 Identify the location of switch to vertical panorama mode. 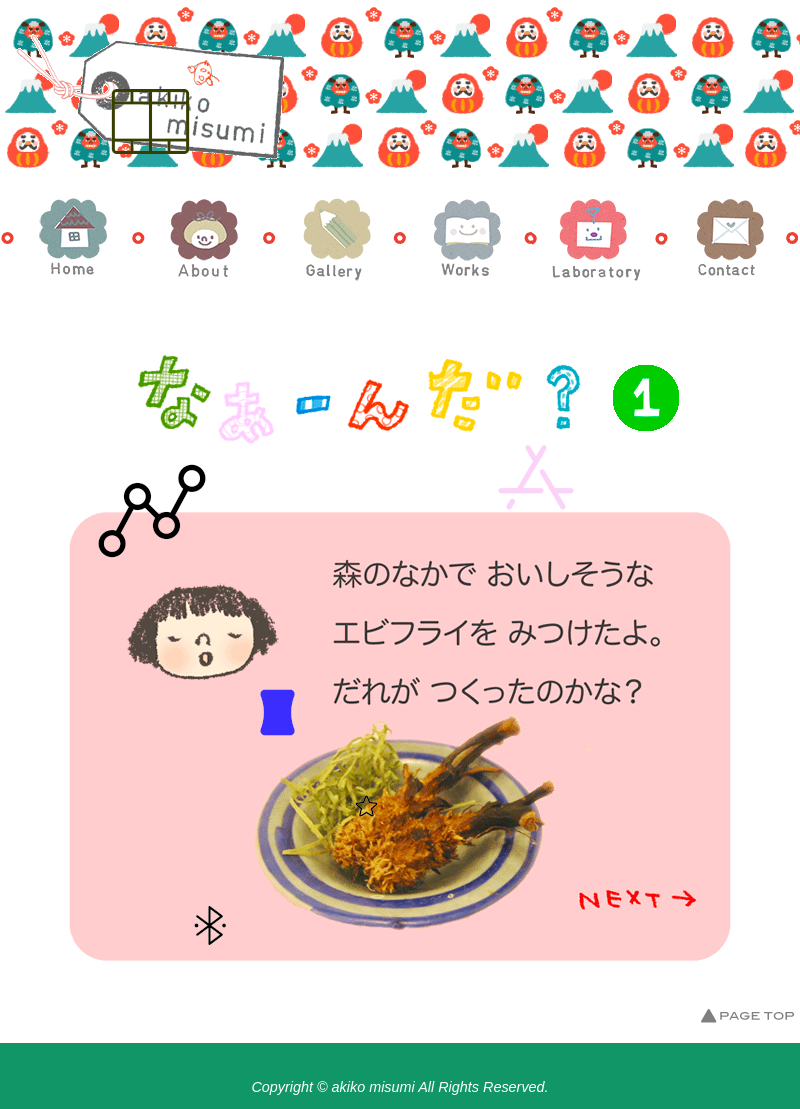
(277, 712).